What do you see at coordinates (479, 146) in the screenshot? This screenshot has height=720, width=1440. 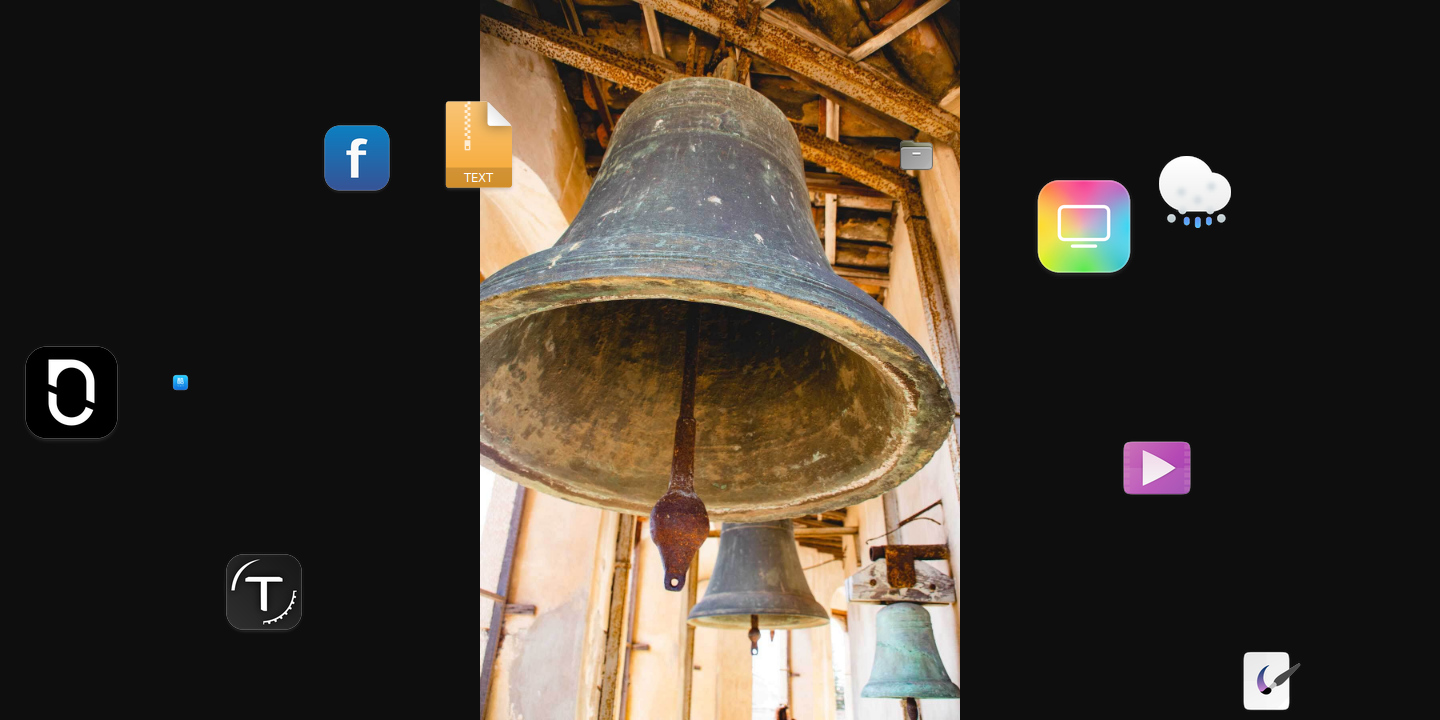 I see `compressed archive file type indicator` at bounding box center [479, 146].